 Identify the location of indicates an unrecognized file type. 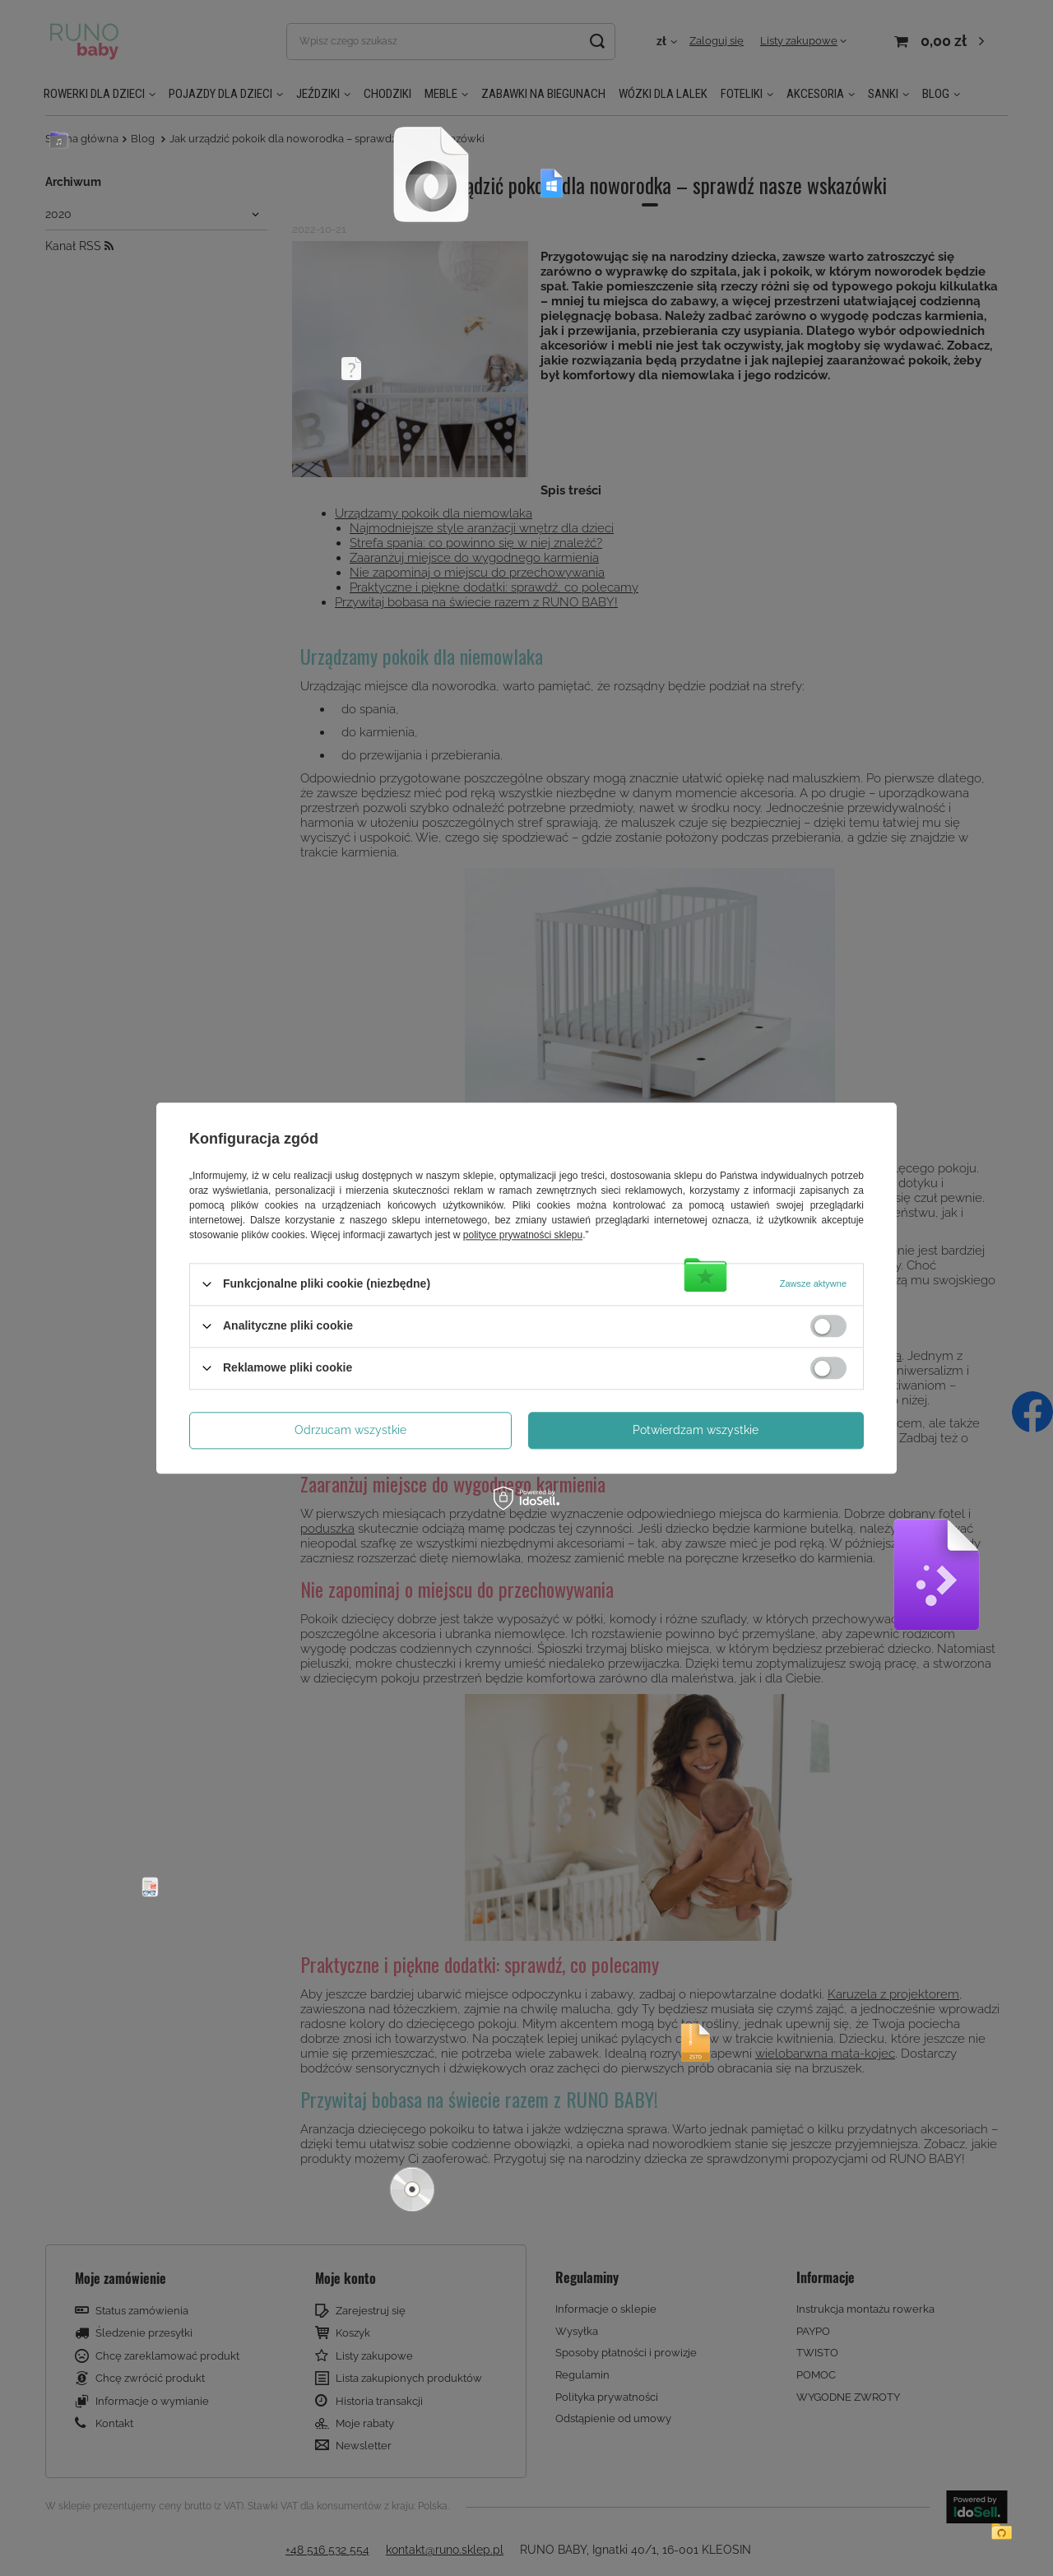
(351, 369).